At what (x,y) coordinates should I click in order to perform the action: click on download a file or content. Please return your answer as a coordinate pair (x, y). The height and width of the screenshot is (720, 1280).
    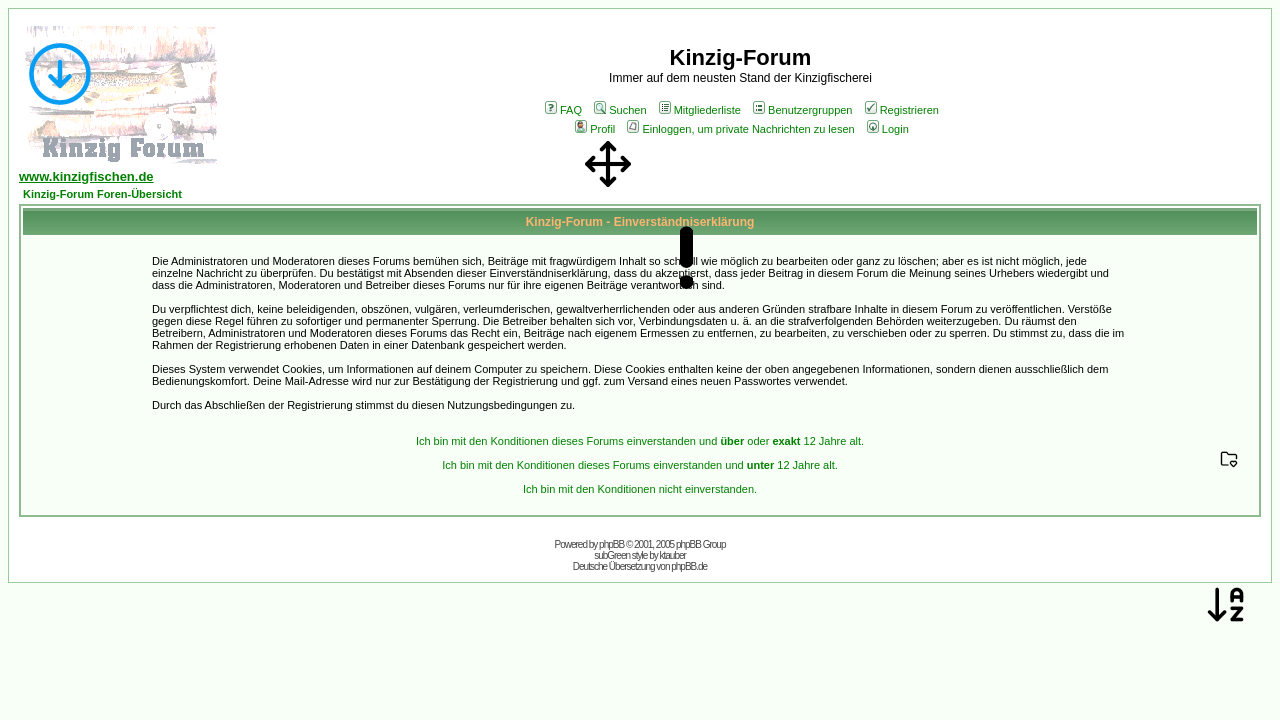
    Looking at the image, I should click on (60, 74).